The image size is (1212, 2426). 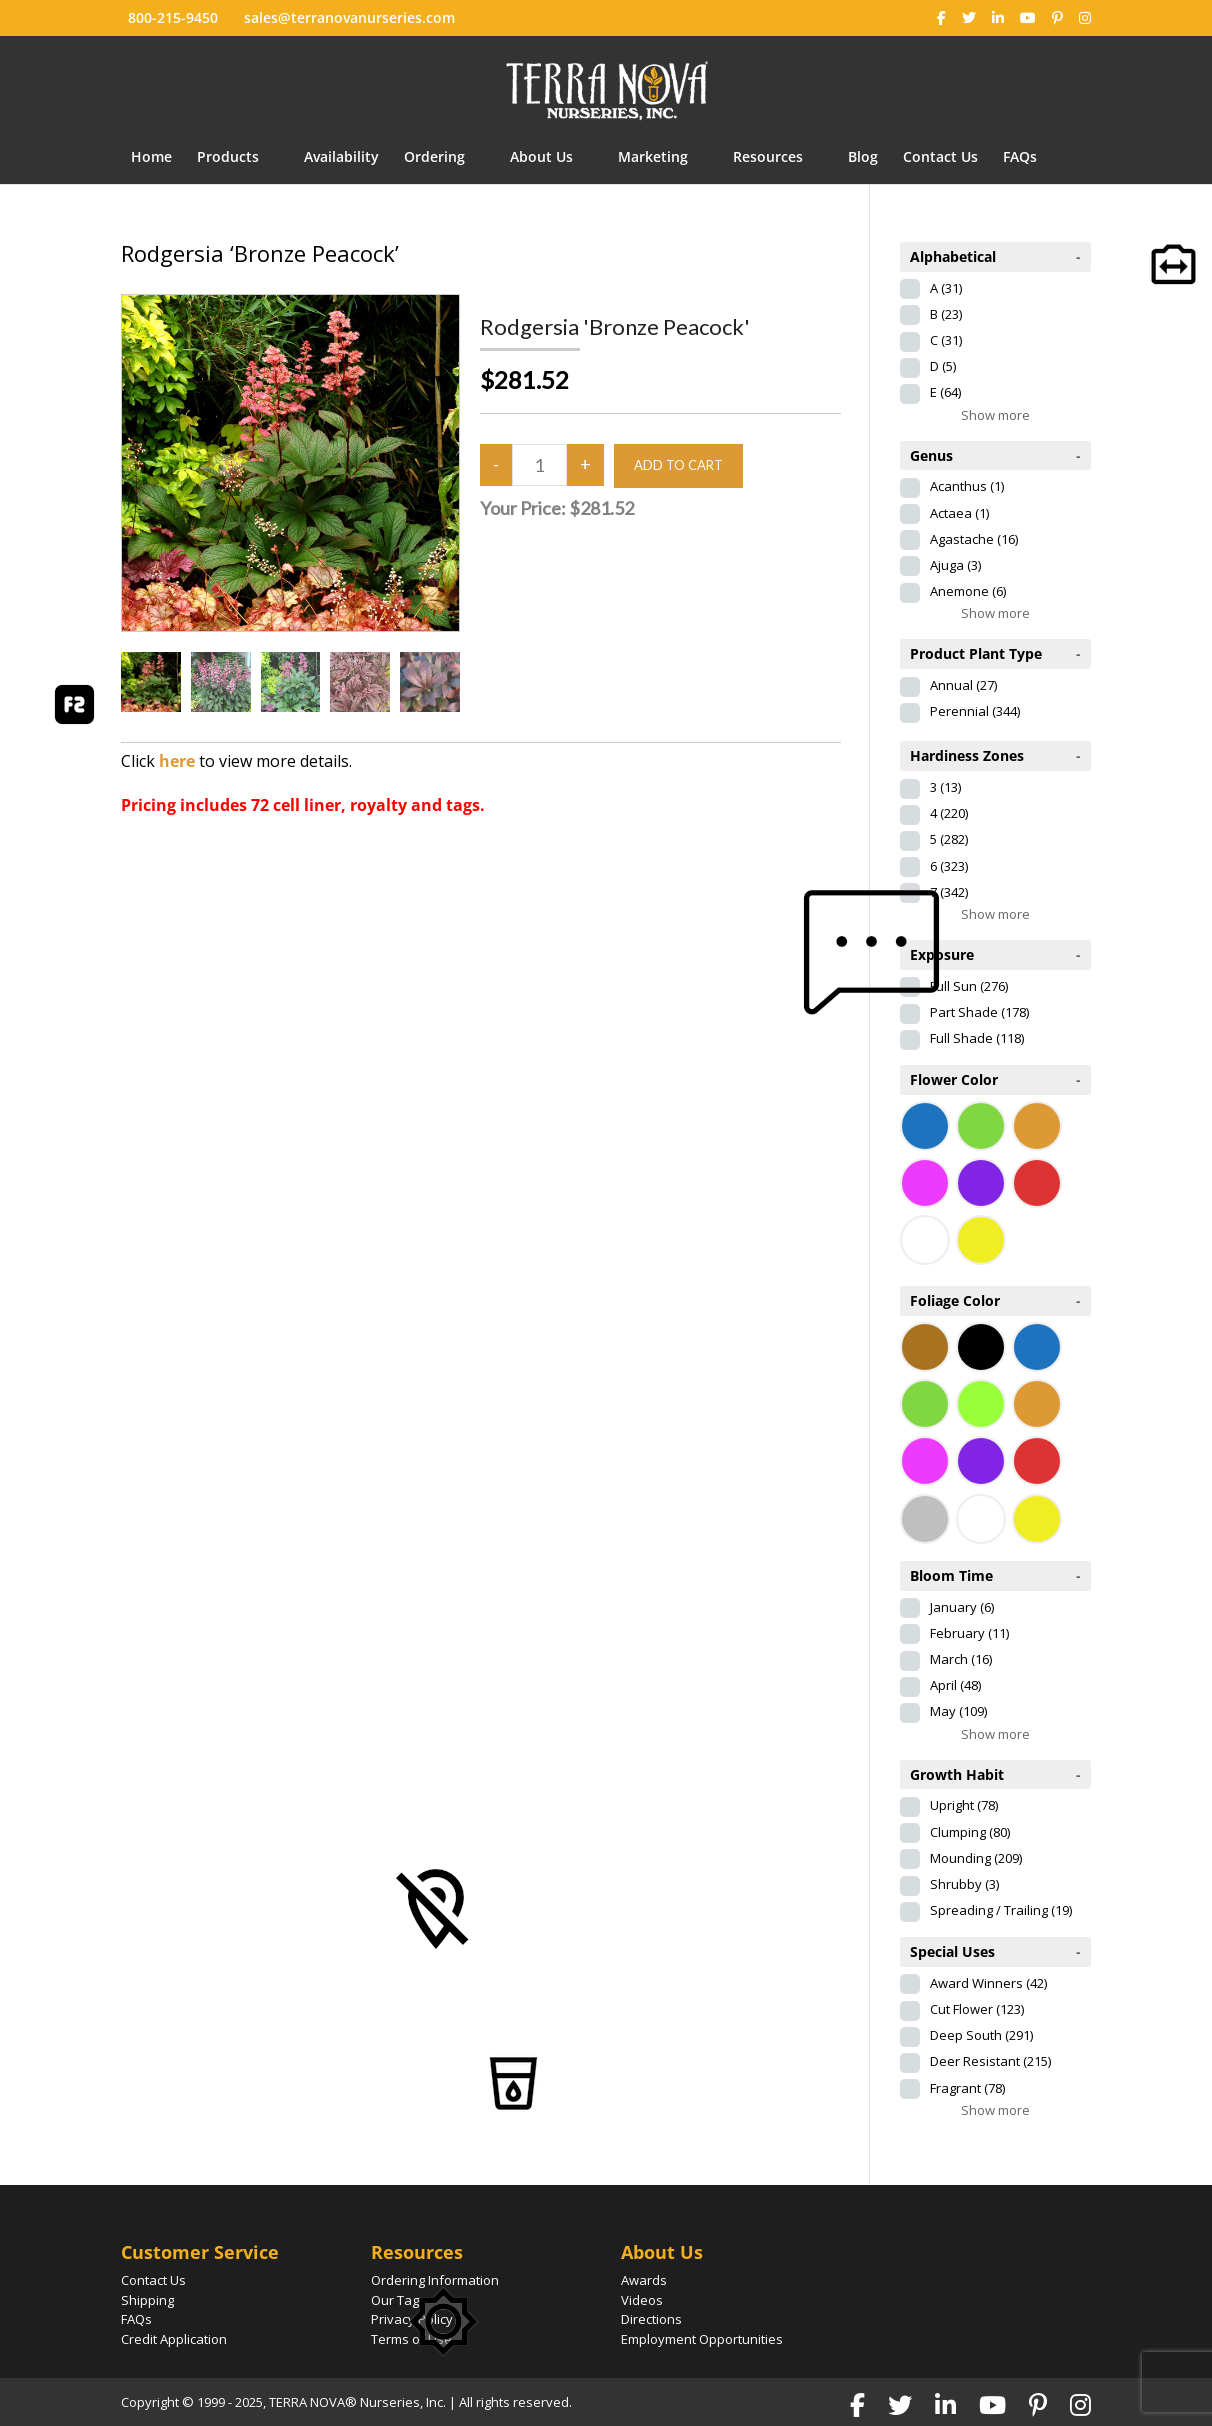 What do you see at coordinates (1173, 266) in the screenshot?
I see `switch between front and rear camera` at bounding box center [1173, 266].